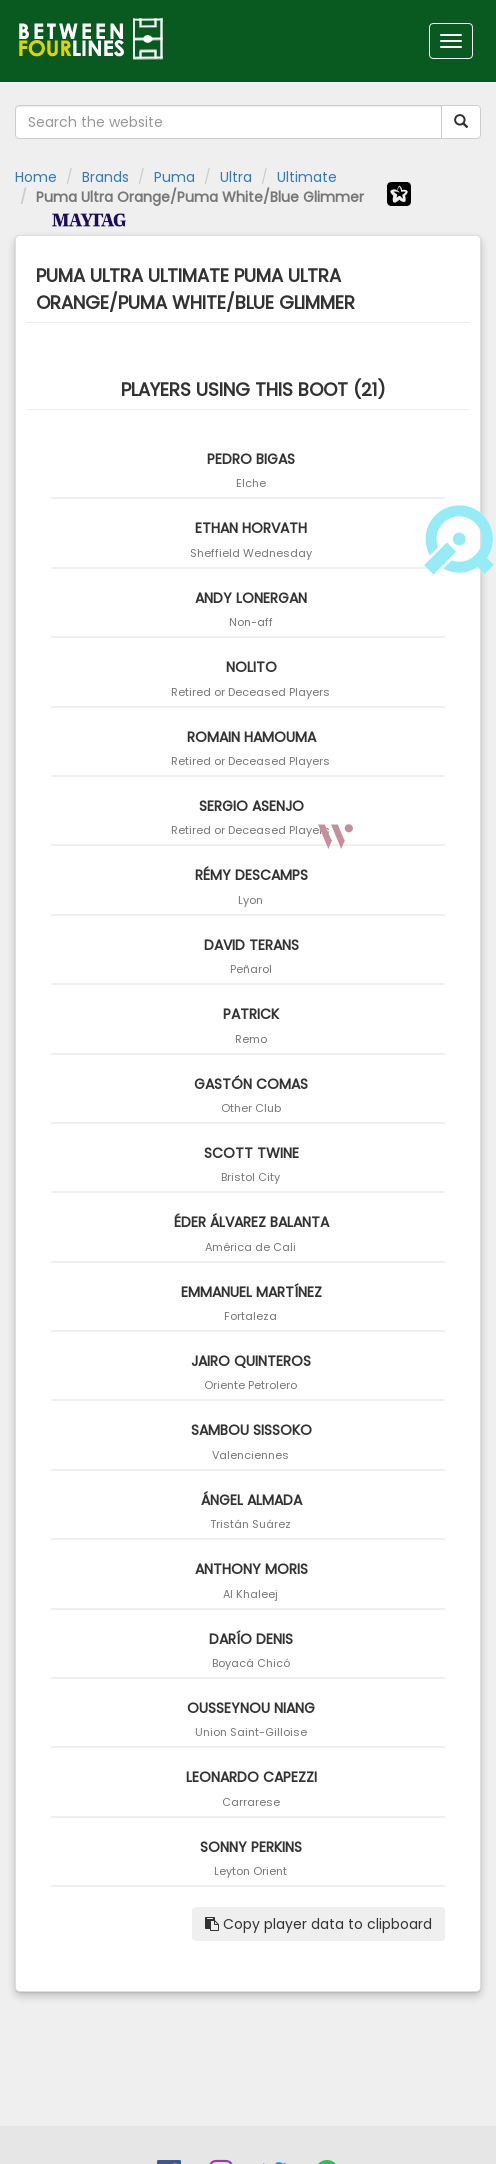  I want to click on maytag brand logo, so click(89, 220).